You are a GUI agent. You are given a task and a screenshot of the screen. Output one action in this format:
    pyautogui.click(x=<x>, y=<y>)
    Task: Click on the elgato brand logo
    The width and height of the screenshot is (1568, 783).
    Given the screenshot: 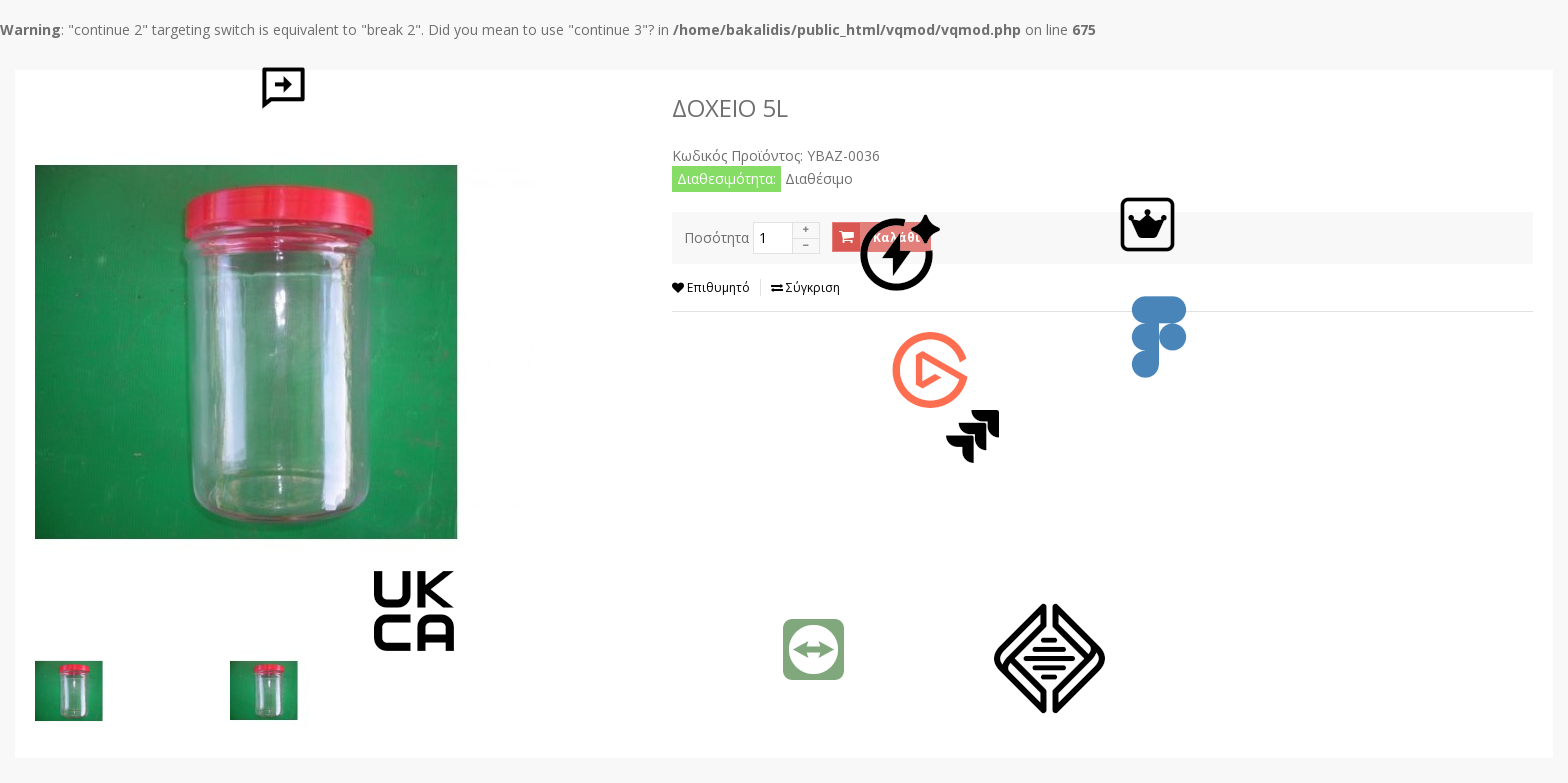 What is the action you would take?
    pyautogui.click(x=930, y=370)
    